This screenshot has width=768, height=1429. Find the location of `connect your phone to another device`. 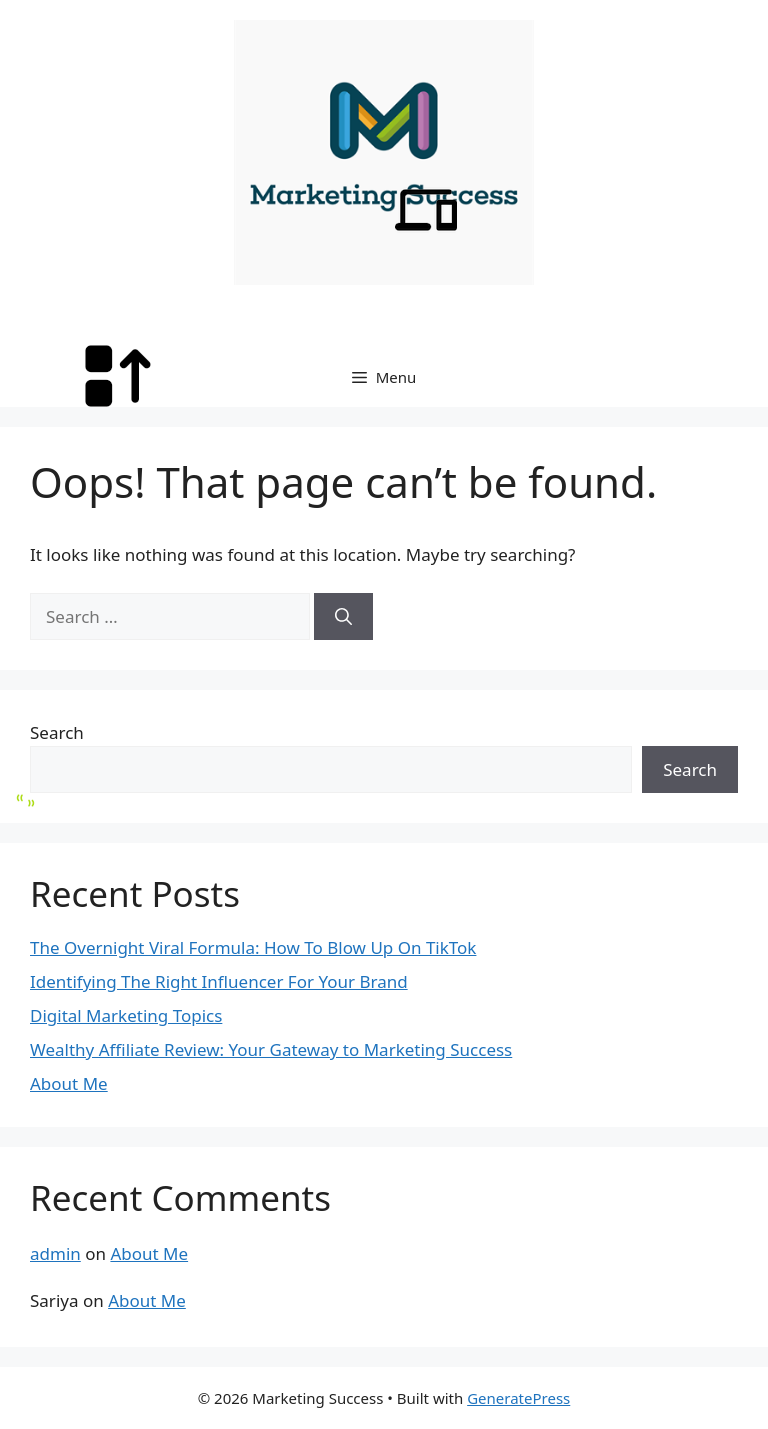

connect your phone to another device is located at coordinates (426, 210).